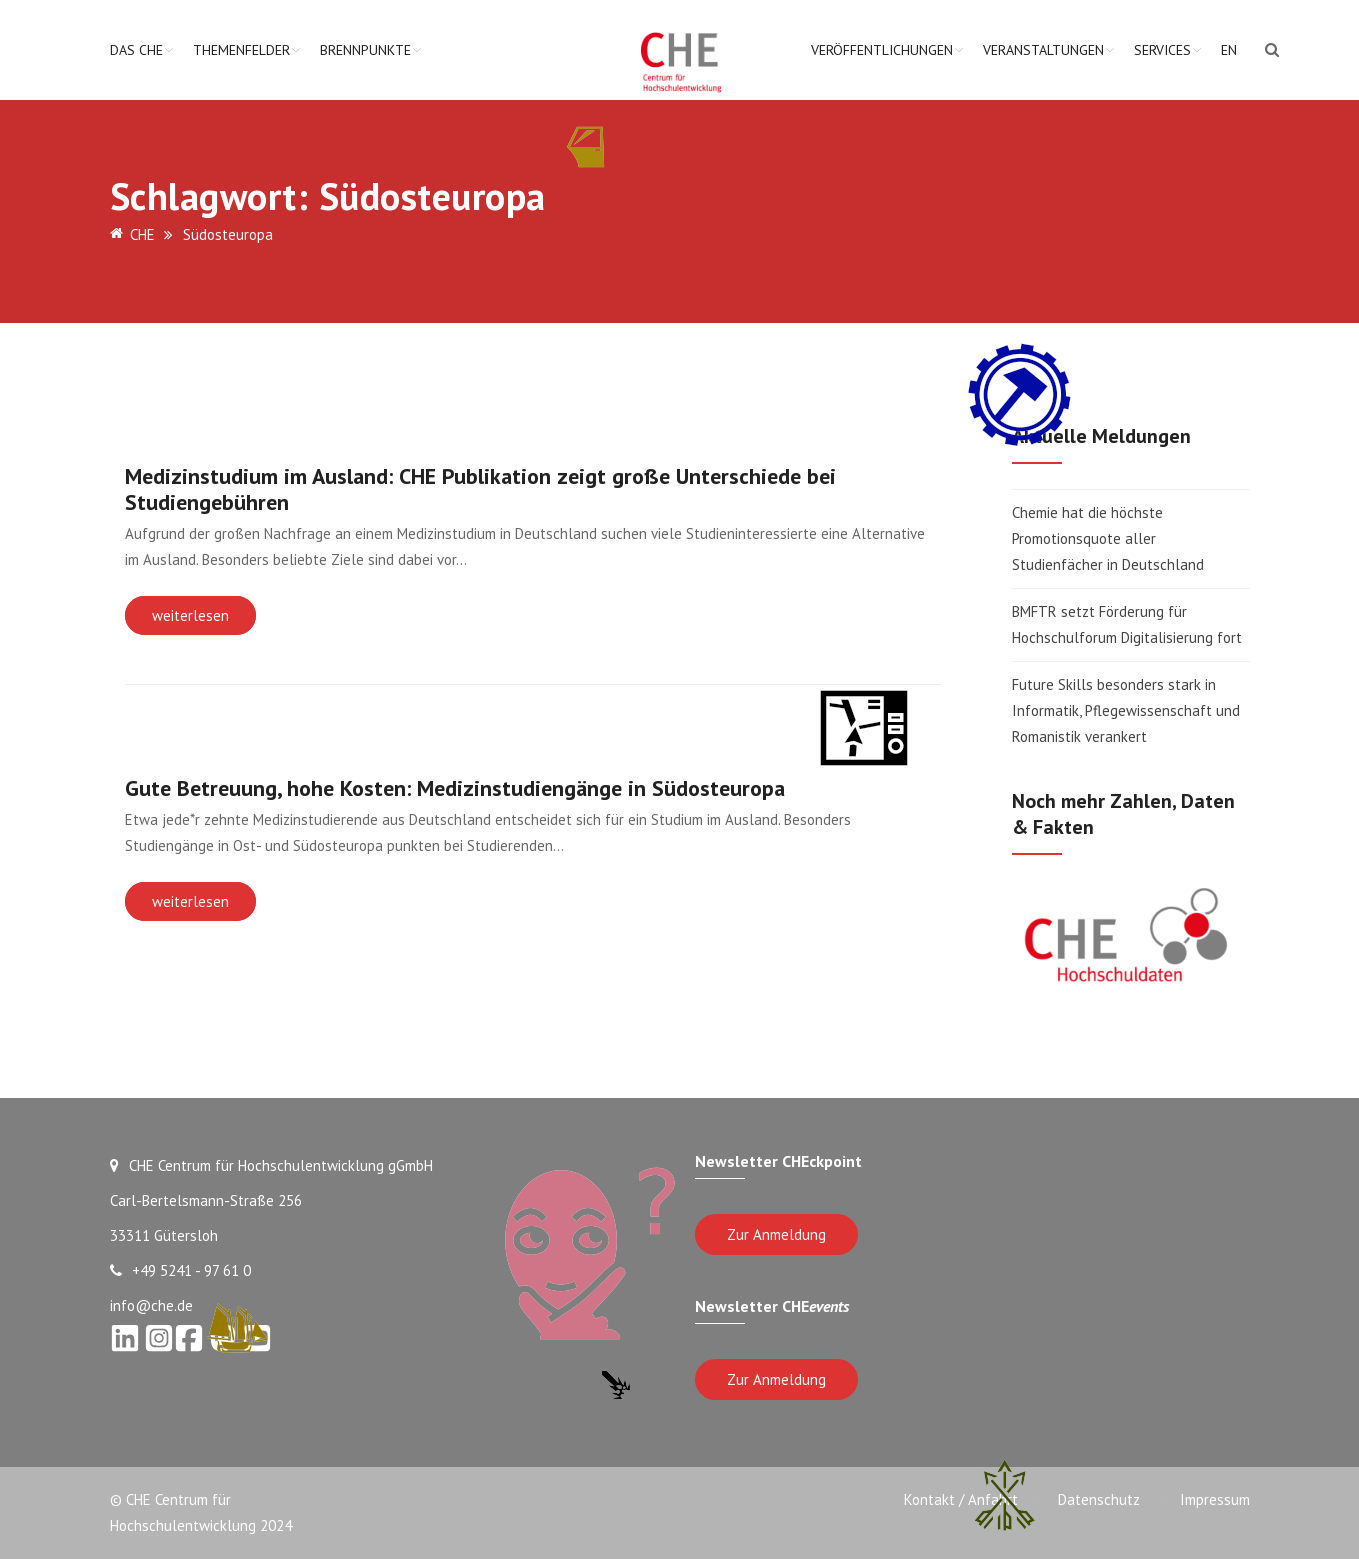 The height and width of the screenshot is (1559, 1359). What do you see at coordinates (616, 1385) in the screenshot?
I see `activate a beam or energy attack` at bounding box center [616, 1385].